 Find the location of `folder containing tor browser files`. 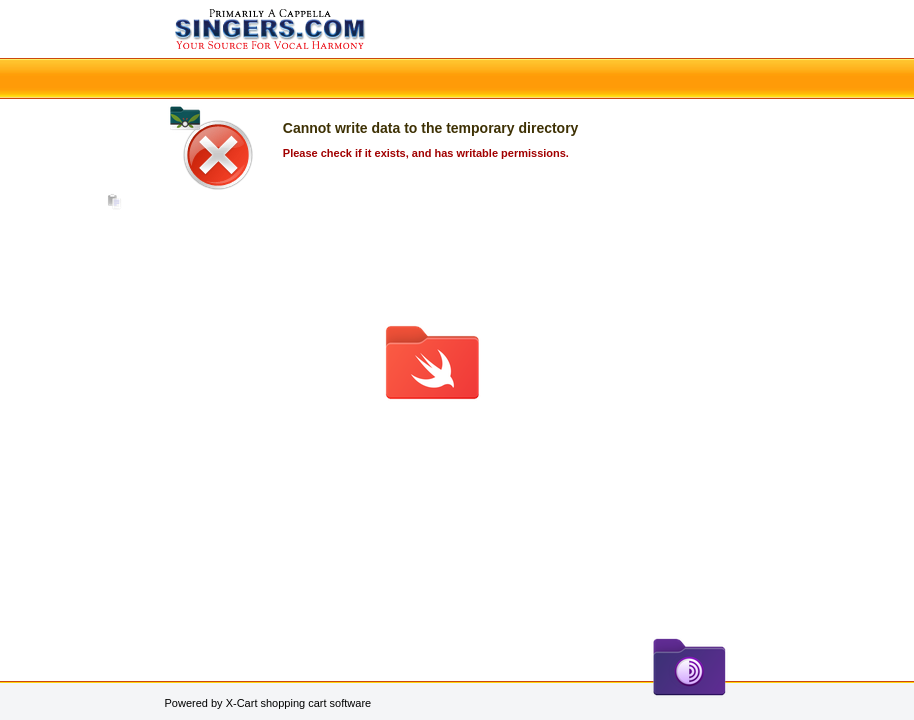

folder containing tor browser files is located at coordinates (689, 669).